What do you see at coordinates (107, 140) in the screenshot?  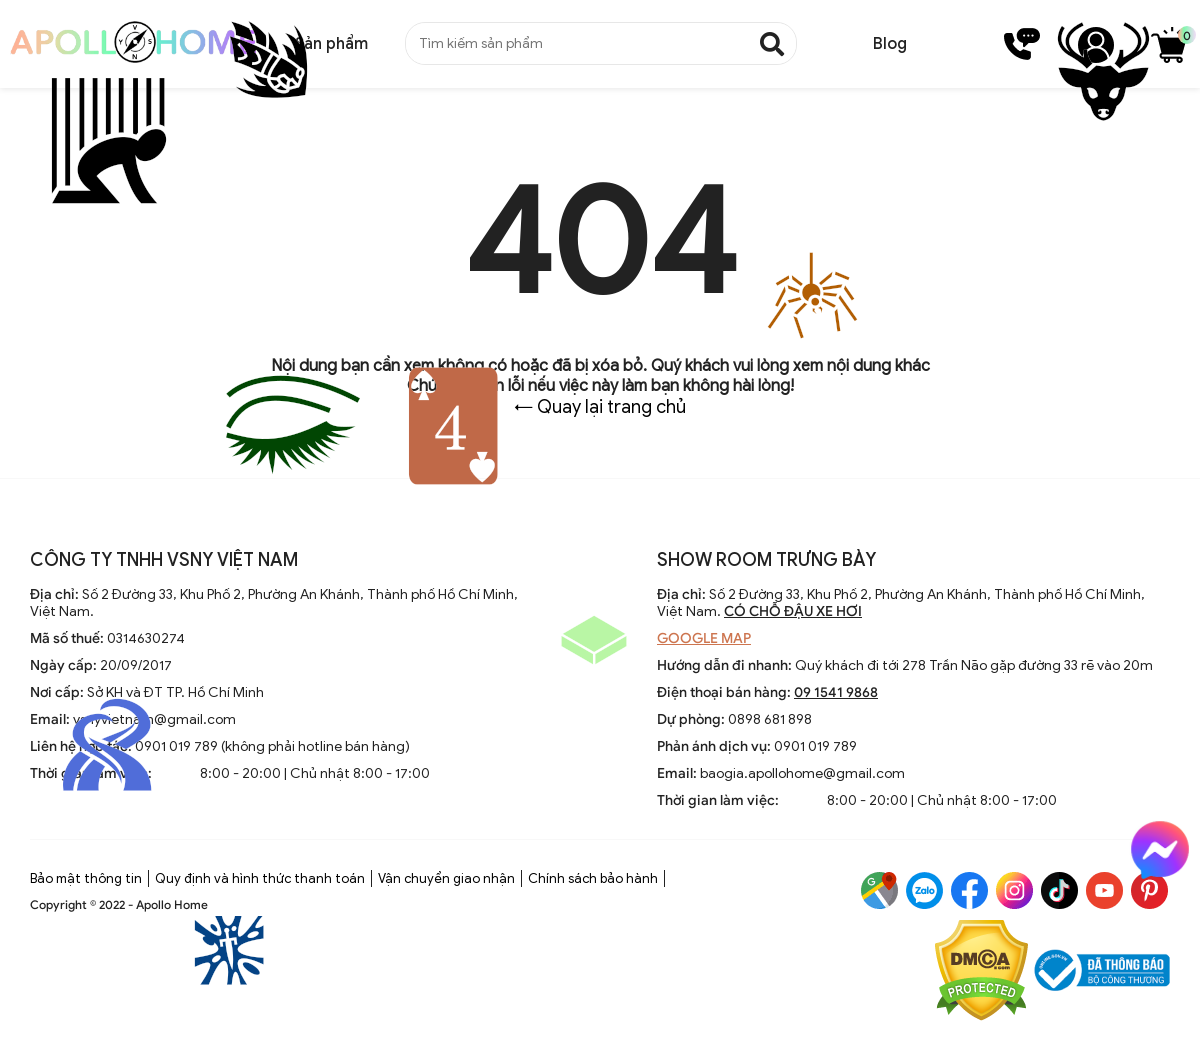 I see `indicates a defeated or game over state` at bounding box center [107, 140].